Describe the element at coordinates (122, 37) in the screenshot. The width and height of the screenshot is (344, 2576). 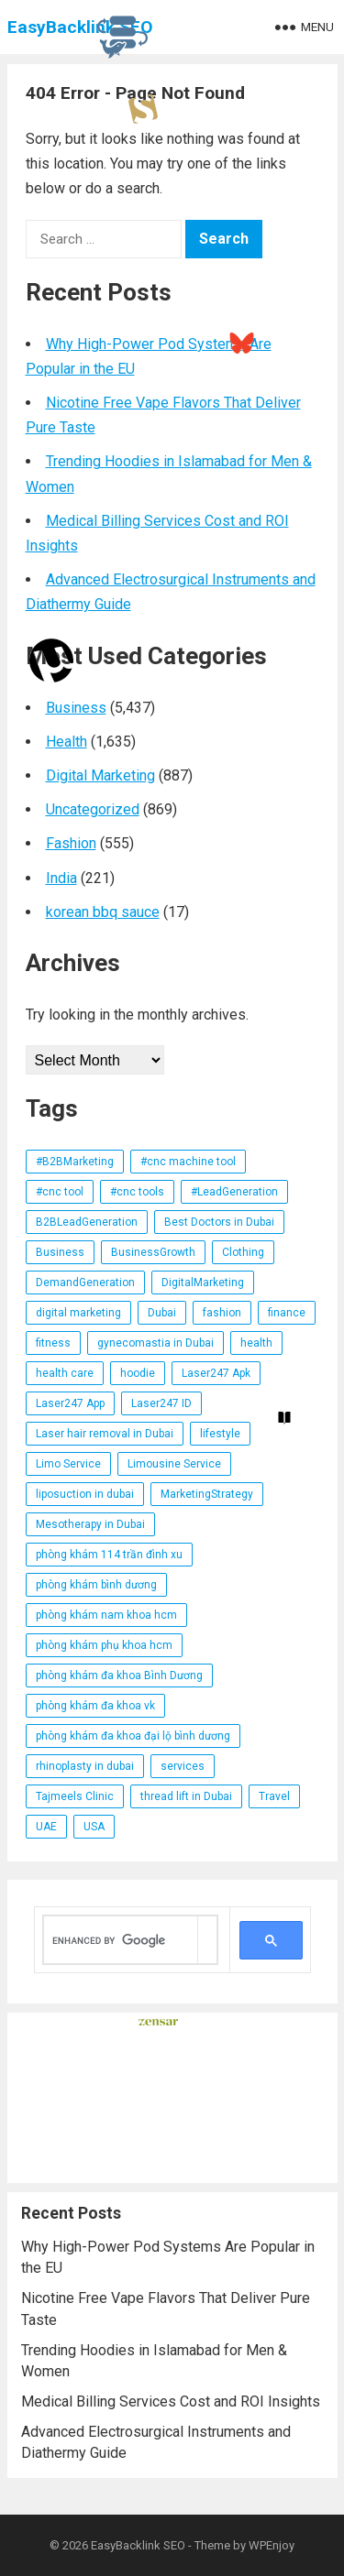
I see `apache dolphinscheduler logo` at that location.